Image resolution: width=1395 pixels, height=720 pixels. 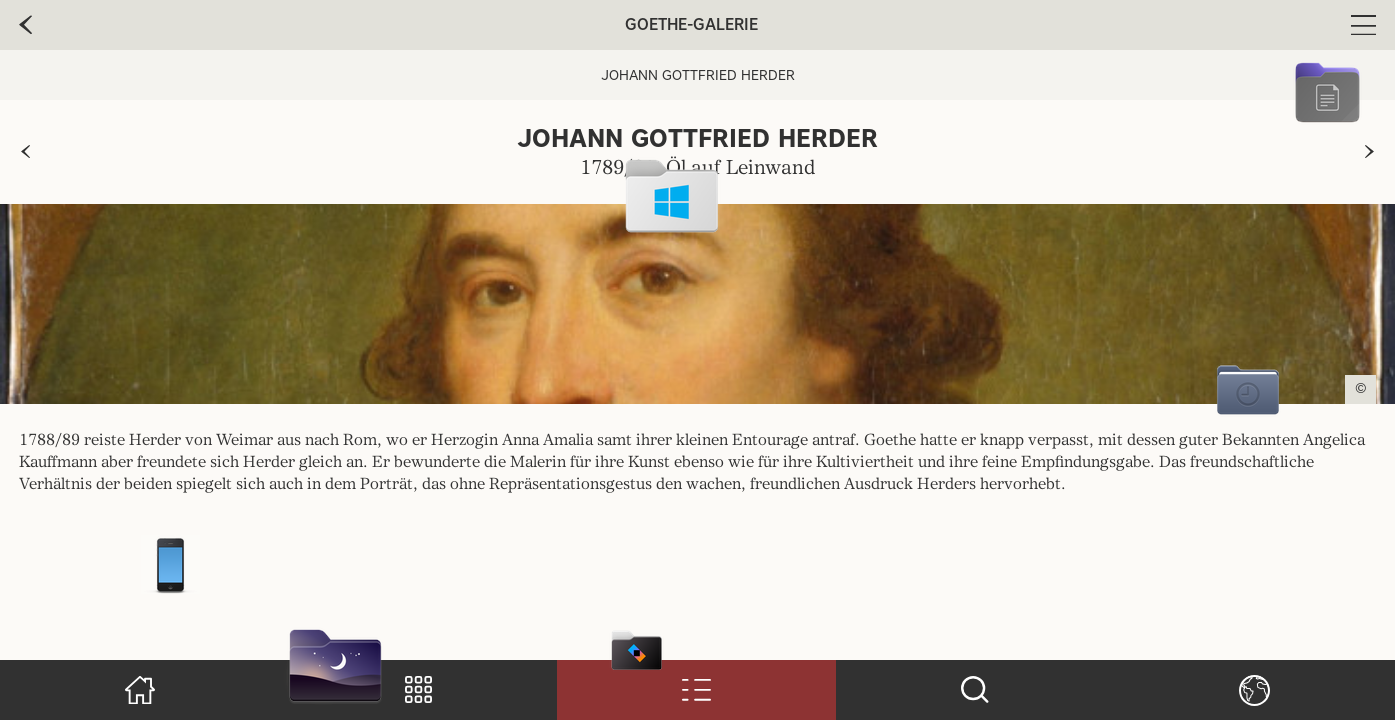 I want to click on open windows 8 system folder, so click(x=671, y=198).